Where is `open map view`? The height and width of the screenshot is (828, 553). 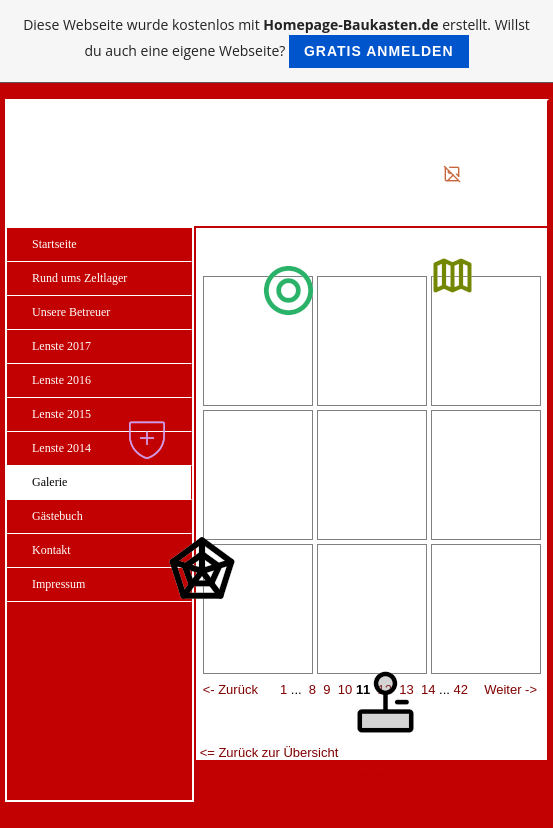
open map view is located at coordinates (452, 275).